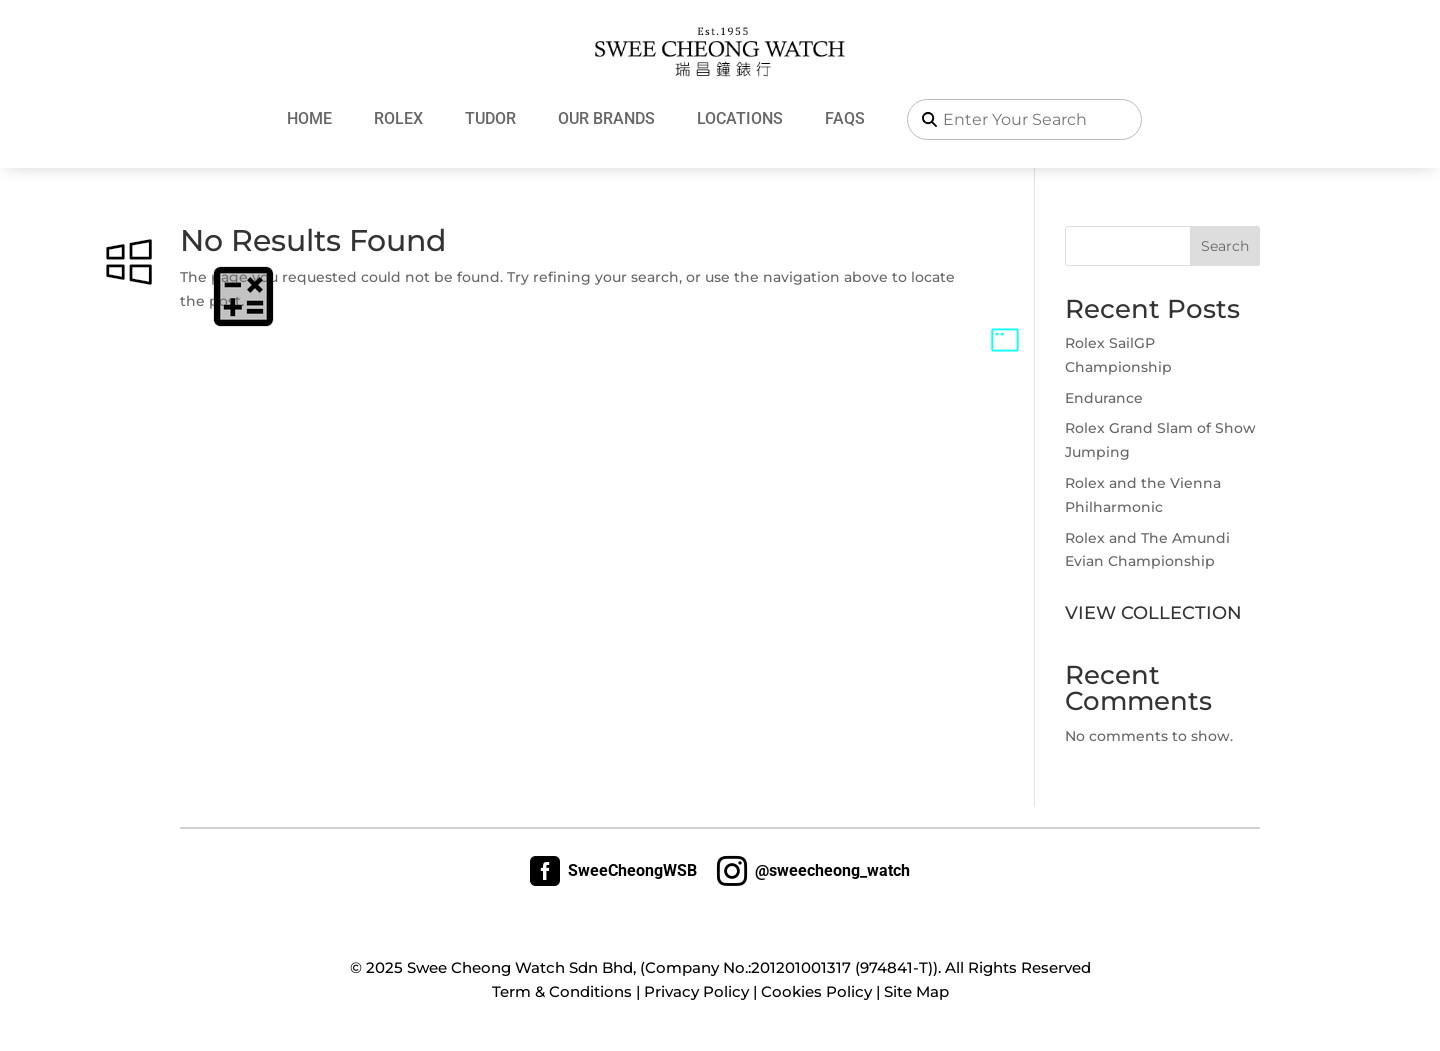 The height and width of the screenshot is (1051, 1440). Describe the element at coordinates (243, 296) in the screenshot. I see `open calculator tool` at that location.